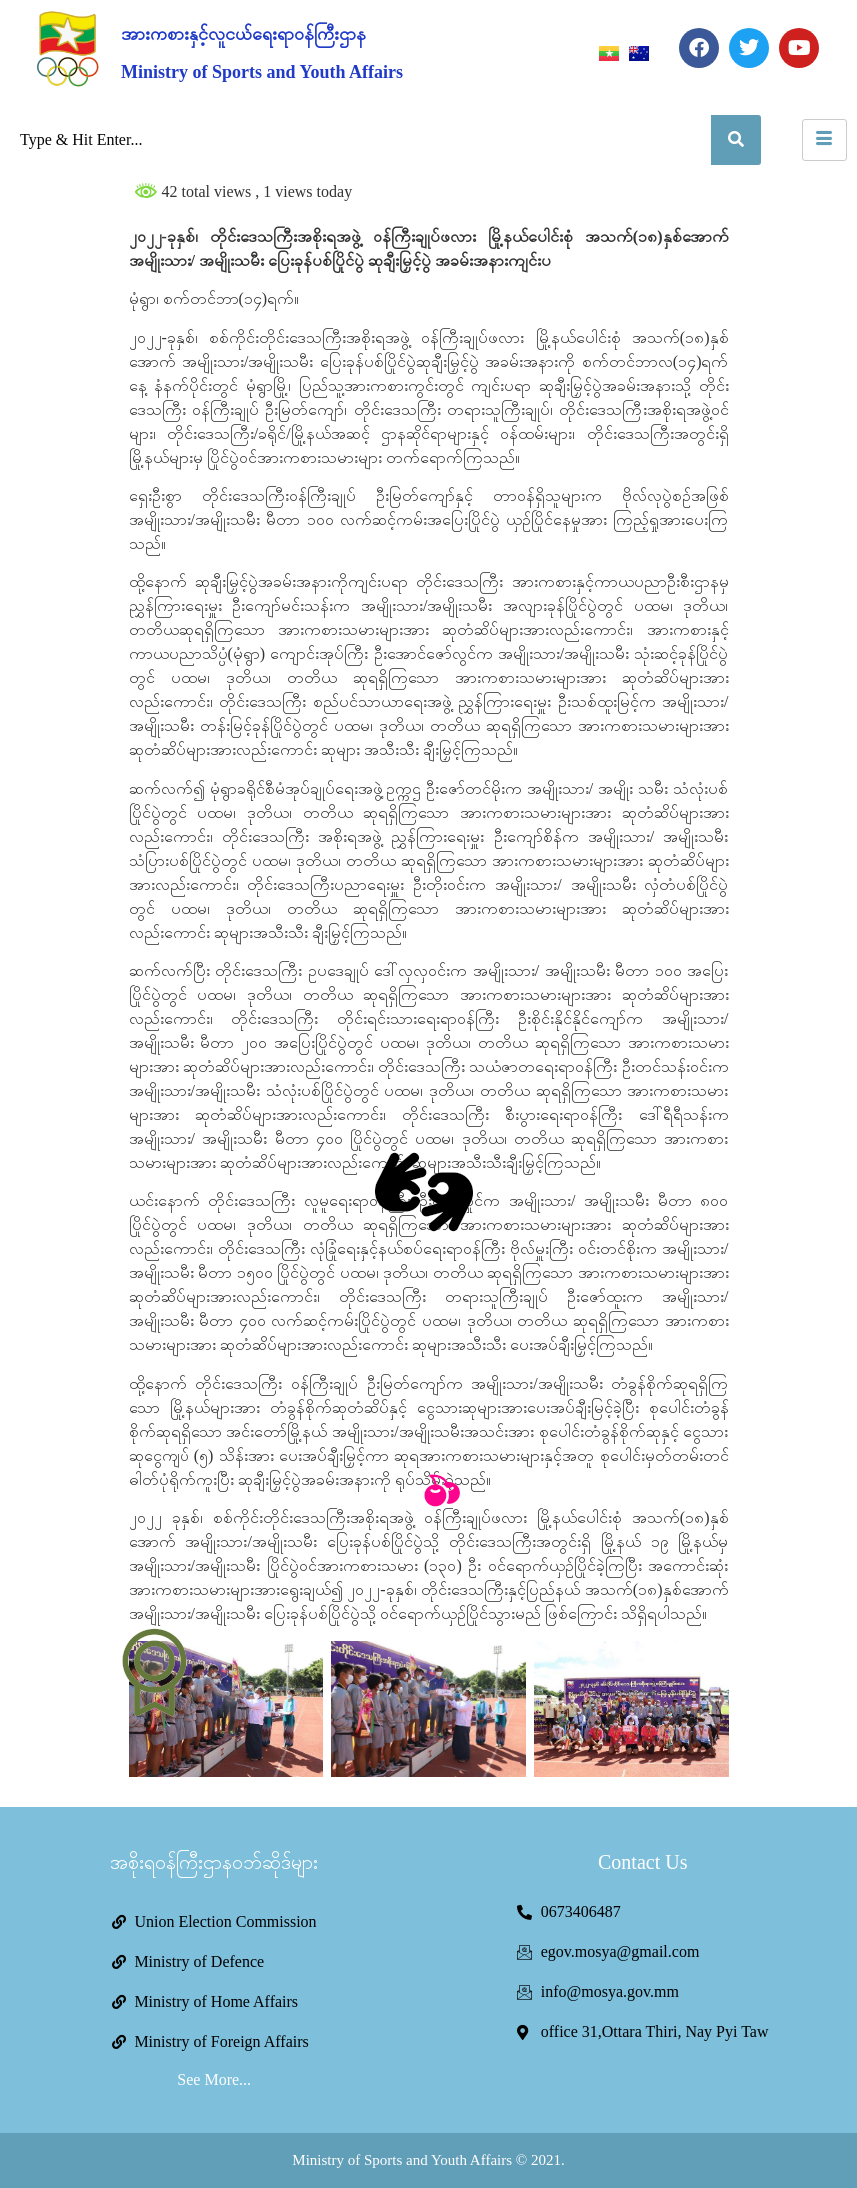 This screenshot has width=857, height=2188. Describe the element at coordinates (441, 1490) in the screenshot. I see `indicates fruit or food category` at that location.